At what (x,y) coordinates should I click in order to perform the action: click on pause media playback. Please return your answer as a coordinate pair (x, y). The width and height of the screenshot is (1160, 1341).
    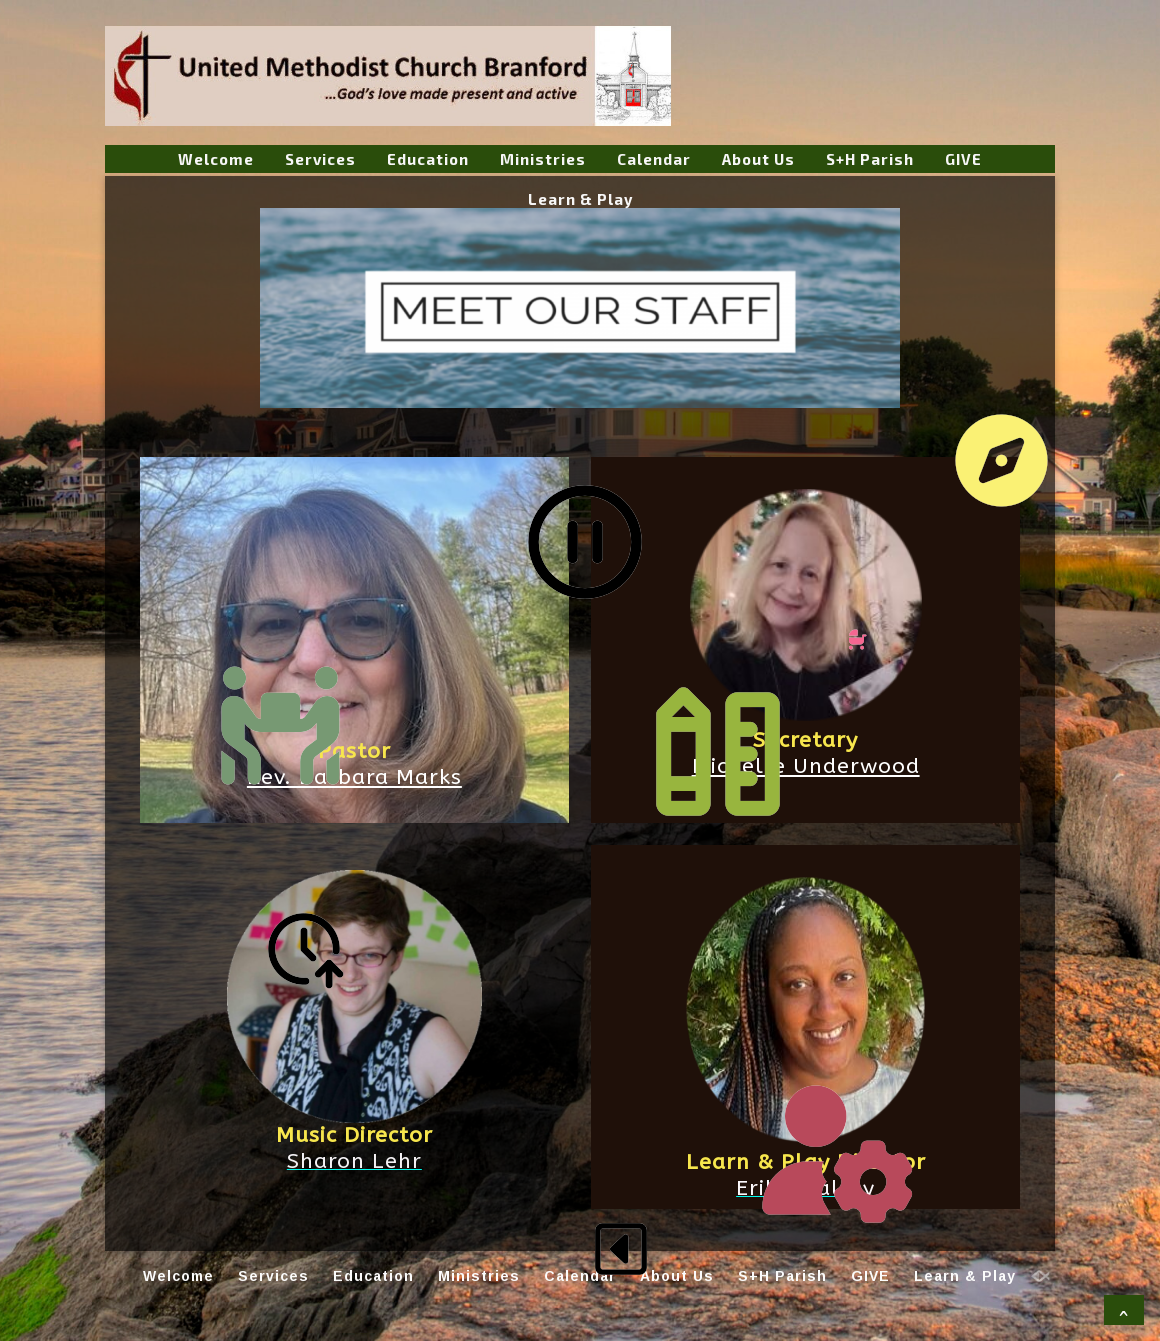
    Looking at the image, I should click on (585, 542).